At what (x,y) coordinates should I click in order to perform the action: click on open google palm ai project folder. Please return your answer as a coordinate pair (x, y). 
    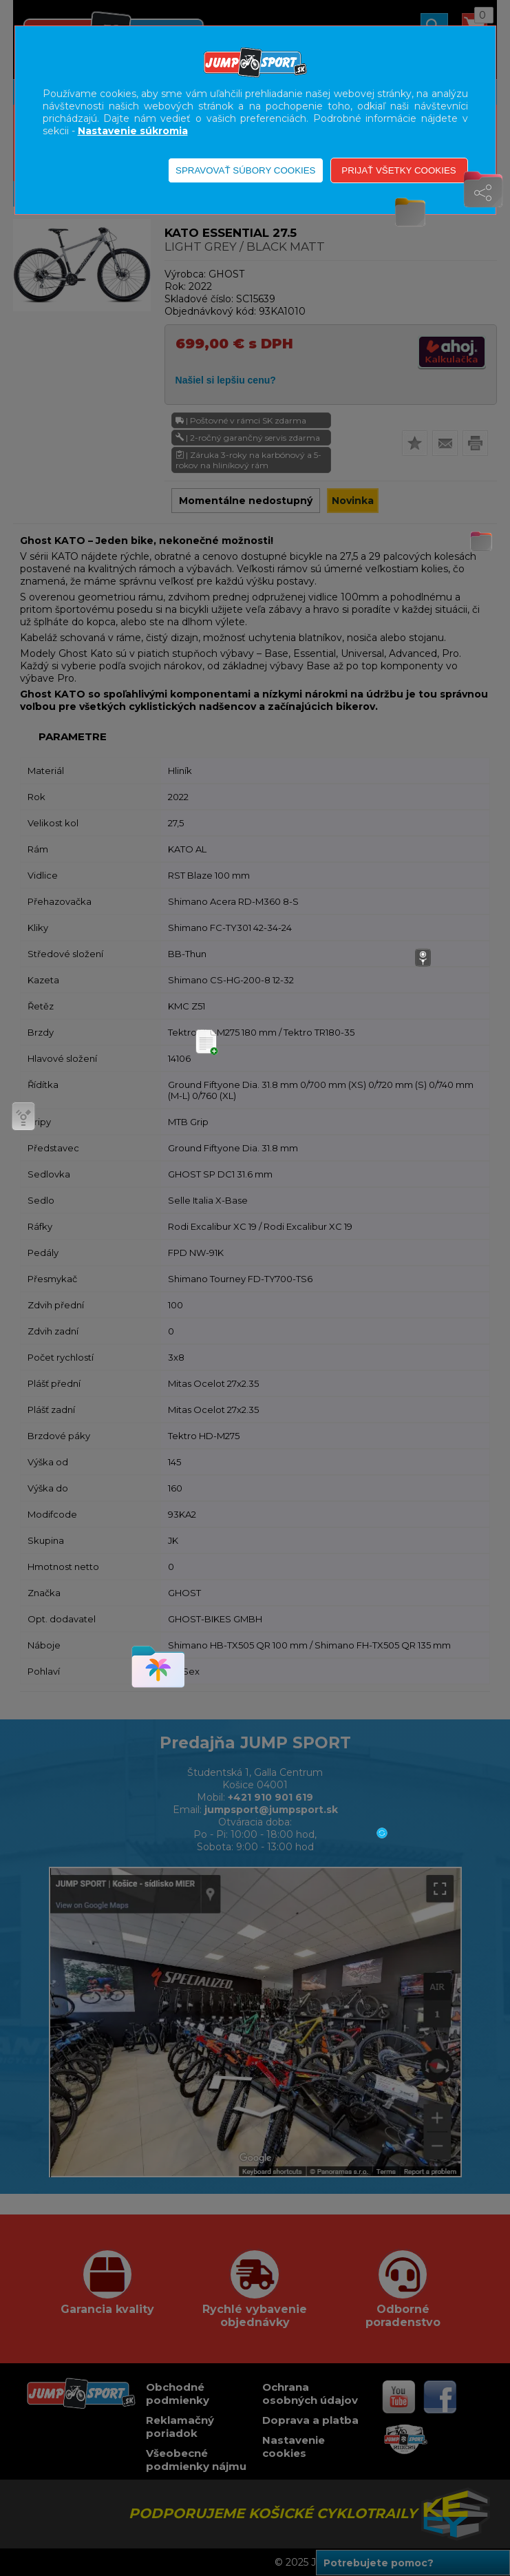
    Looking at the image, I should click on (158, 1668).